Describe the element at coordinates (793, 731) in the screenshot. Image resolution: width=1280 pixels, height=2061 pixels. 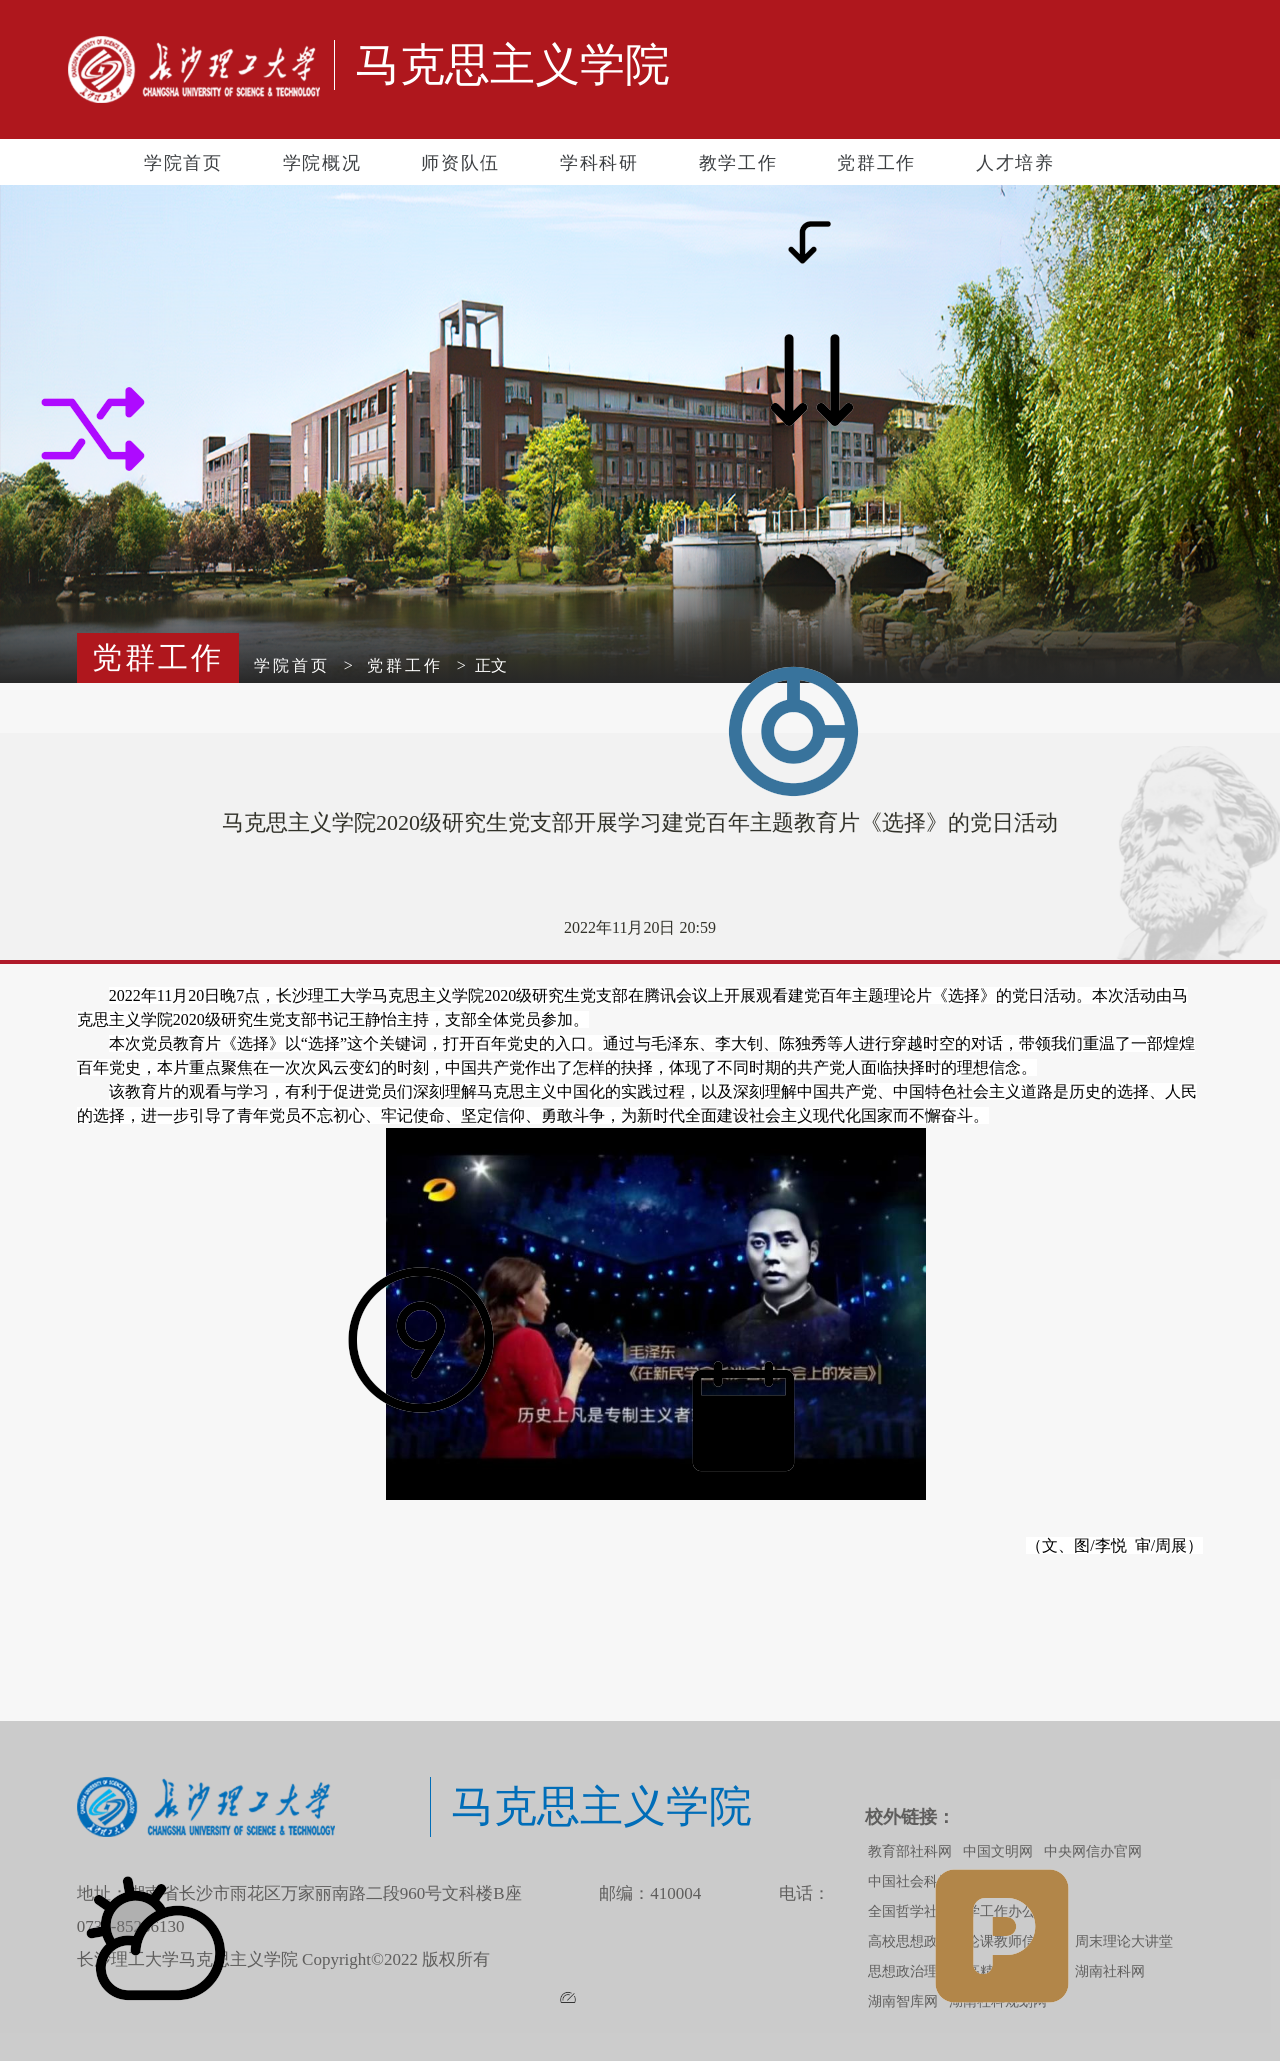
I see `view donut chart analytics` at that location.